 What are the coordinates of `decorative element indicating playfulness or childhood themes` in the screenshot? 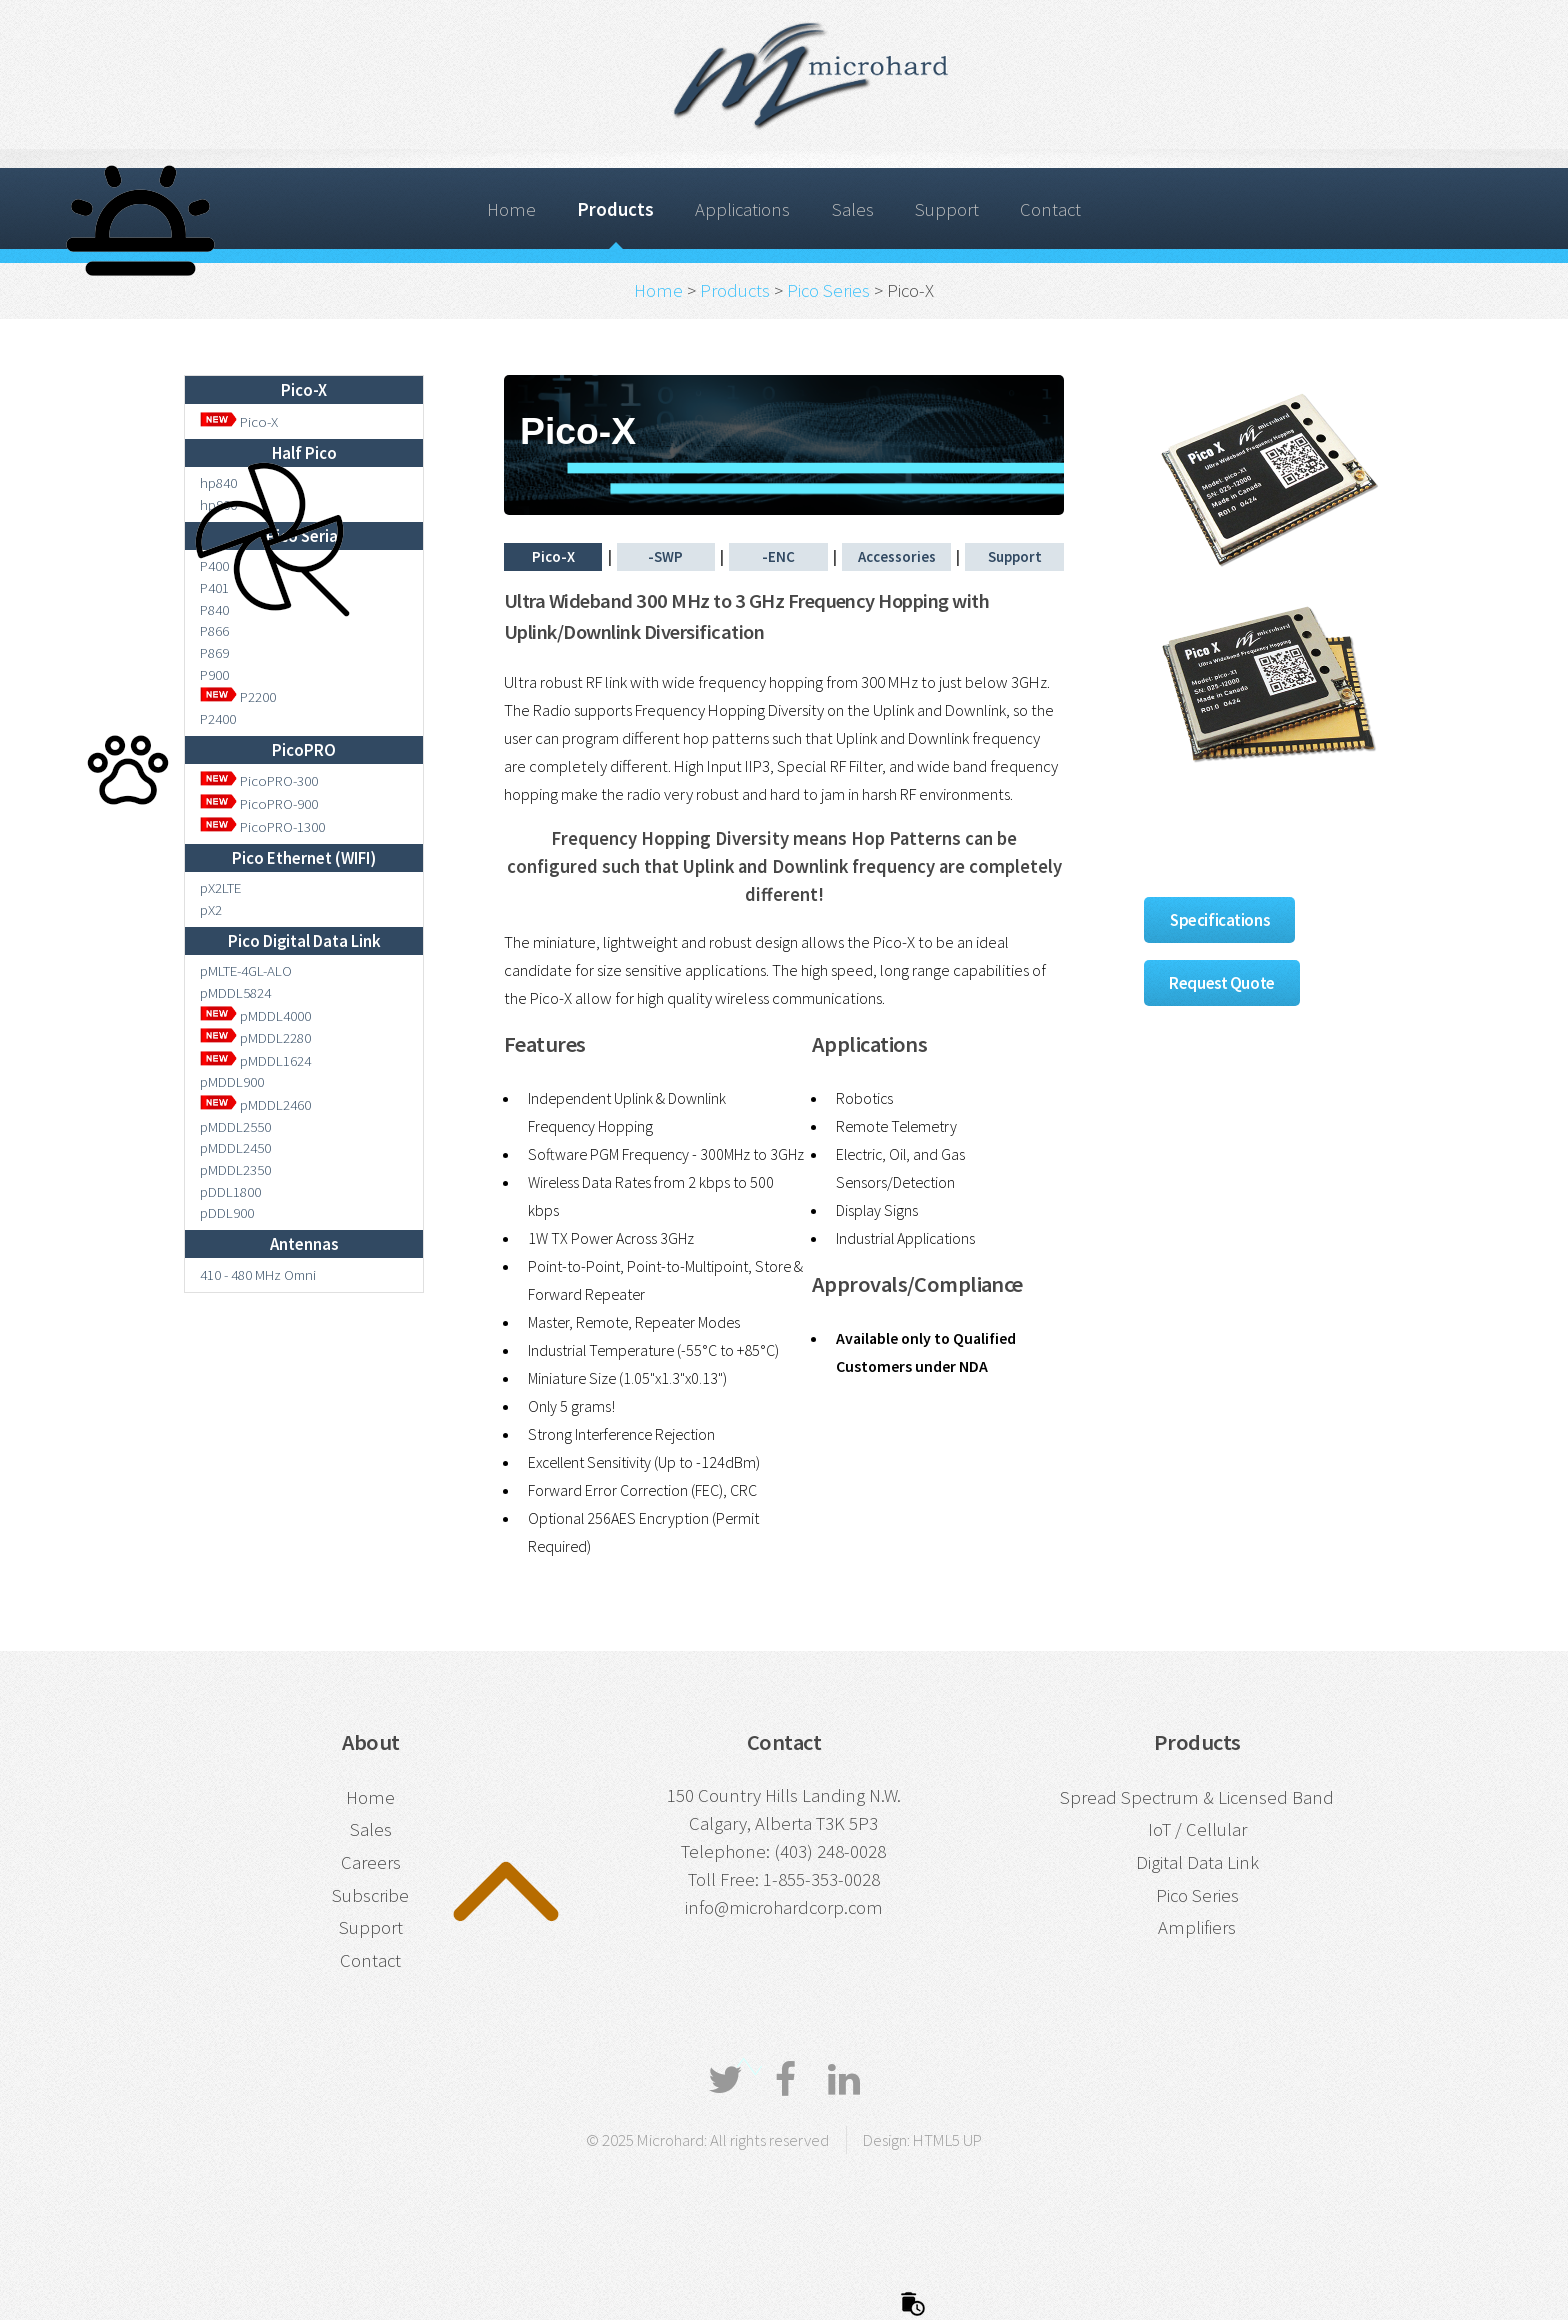 It's located at (275, 542).